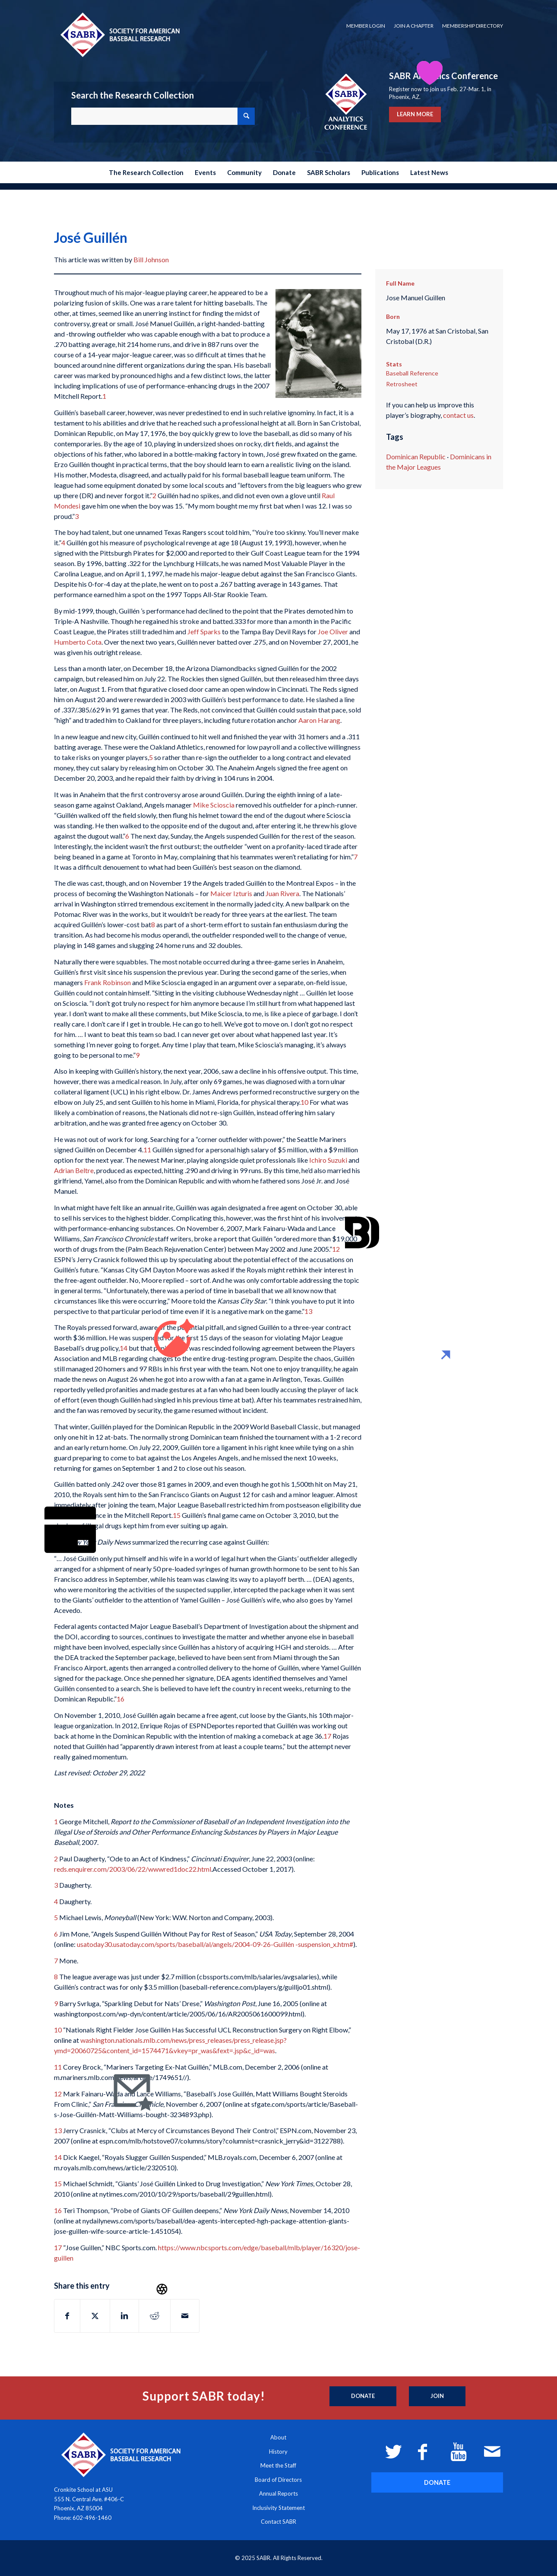 The width and height of the screenshot is (557, 2576). Describe the element at coordinates (446, 1355) in the screenshot. I see `open link in new tab or window` at that location.